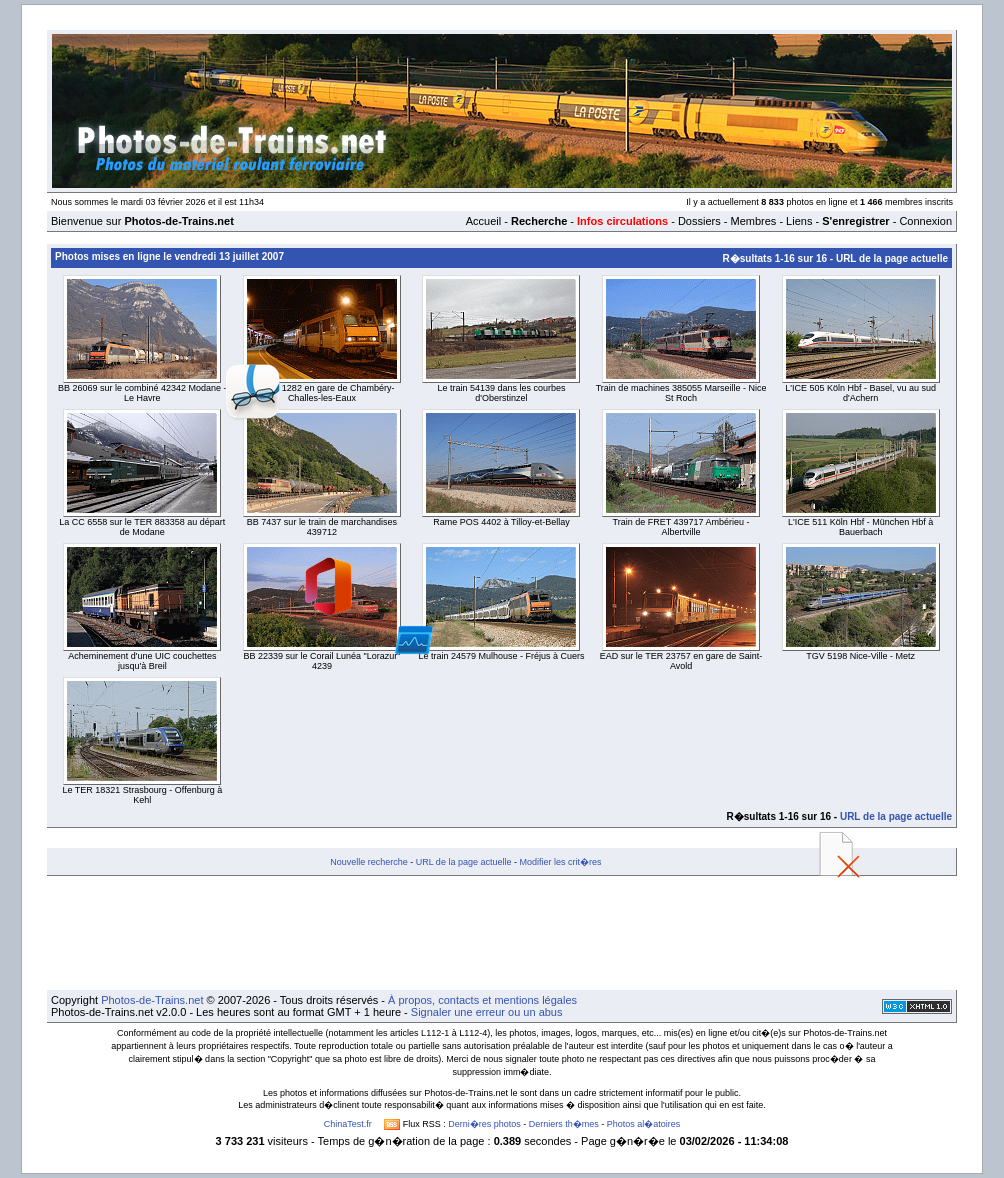 This screenshot has height=1178, width=1004. Describe the element at coordinates (328, 586) in the screenshot. I see `open Microsoft Office suite` at that location.